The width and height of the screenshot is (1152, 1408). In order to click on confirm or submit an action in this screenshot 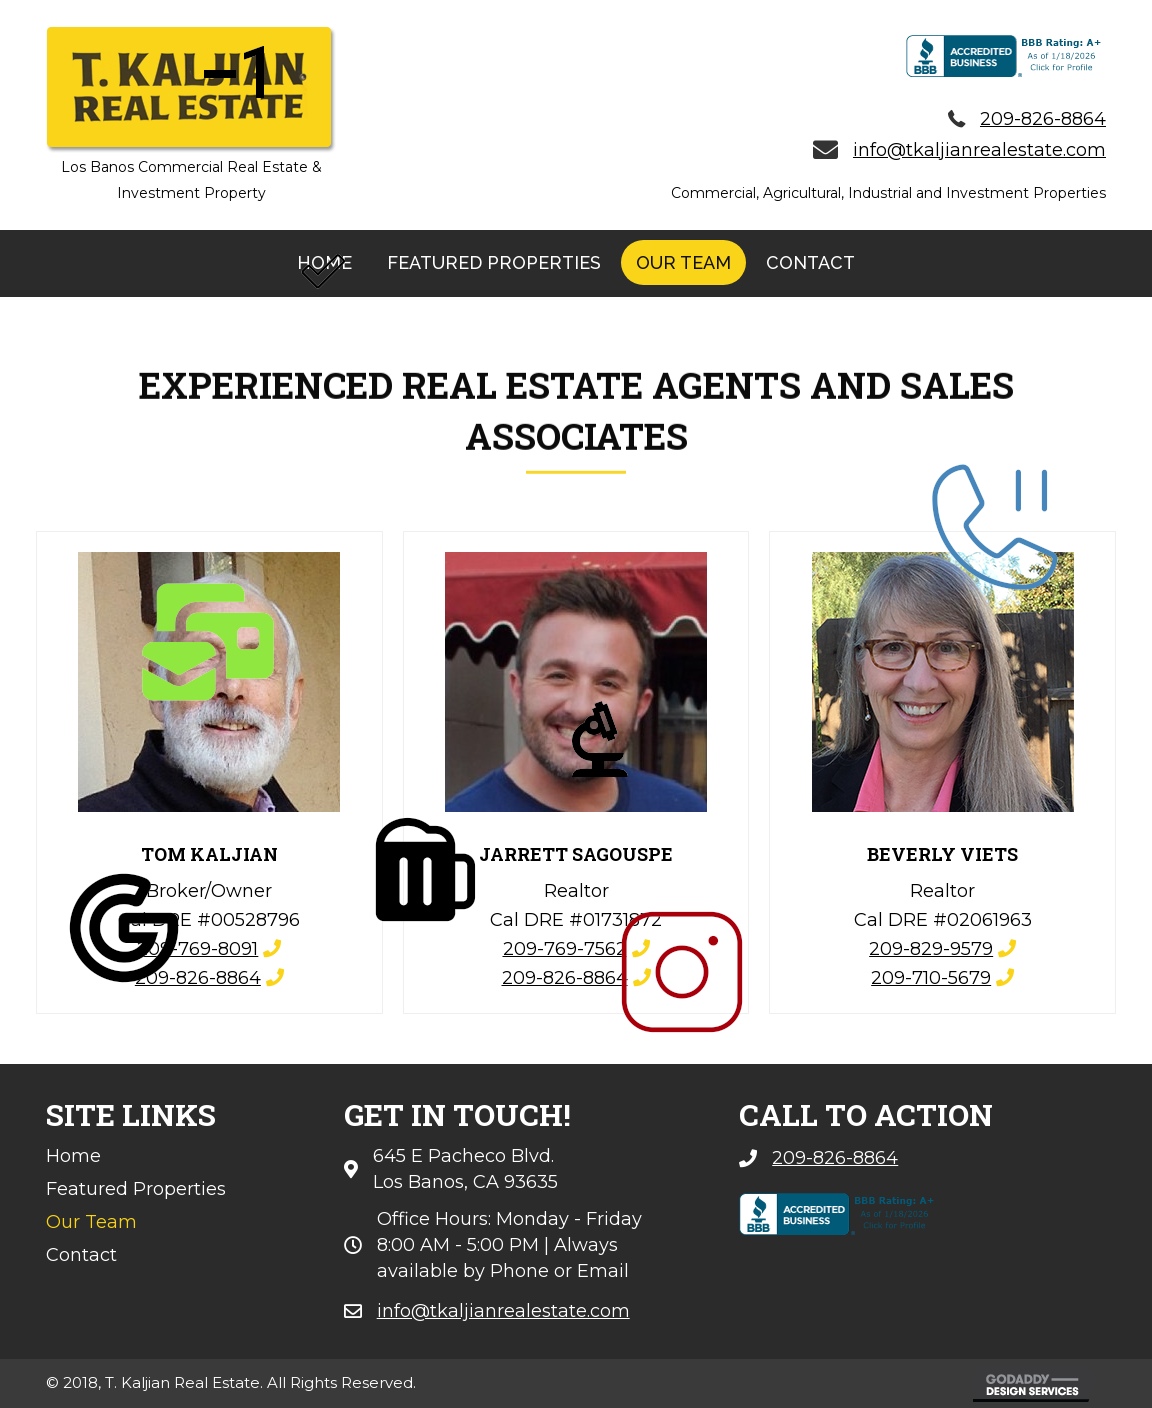, I will do `click(322, 270)`.